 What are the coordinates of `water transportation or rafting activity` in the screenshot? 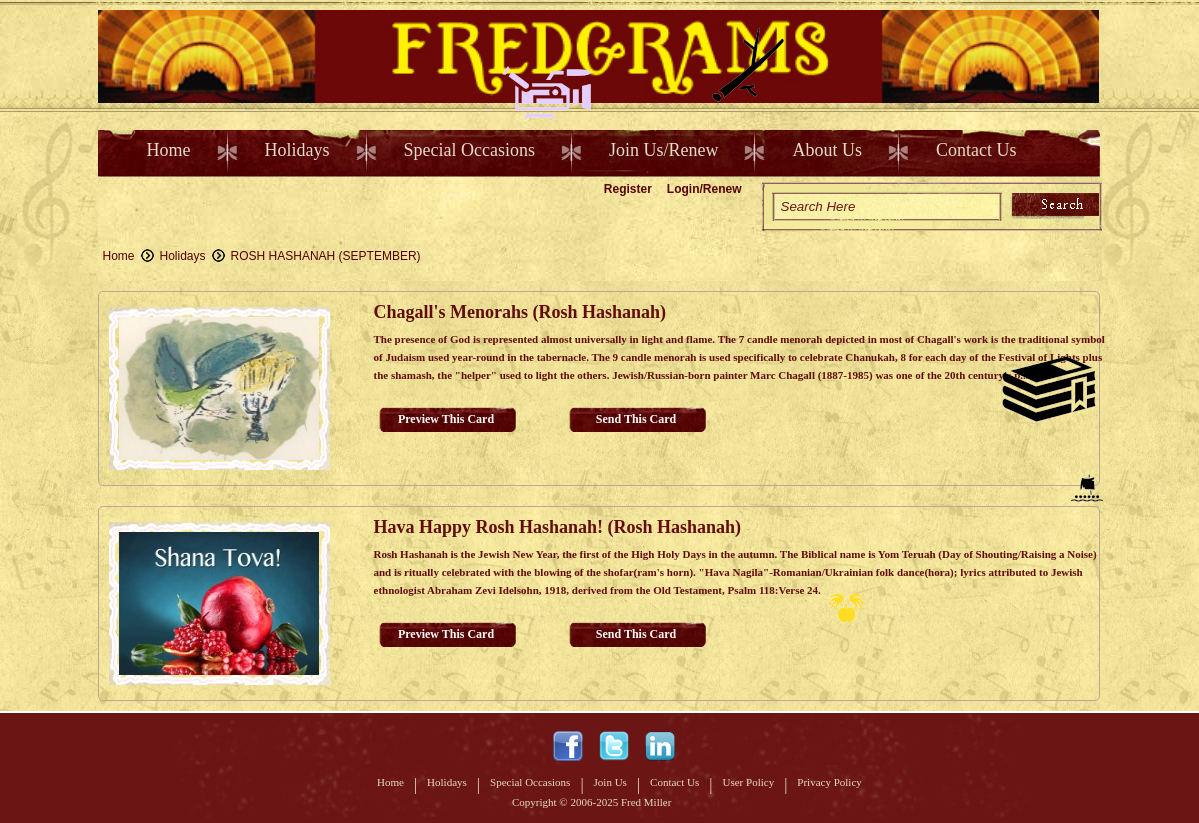 It's located at (1087, 488).